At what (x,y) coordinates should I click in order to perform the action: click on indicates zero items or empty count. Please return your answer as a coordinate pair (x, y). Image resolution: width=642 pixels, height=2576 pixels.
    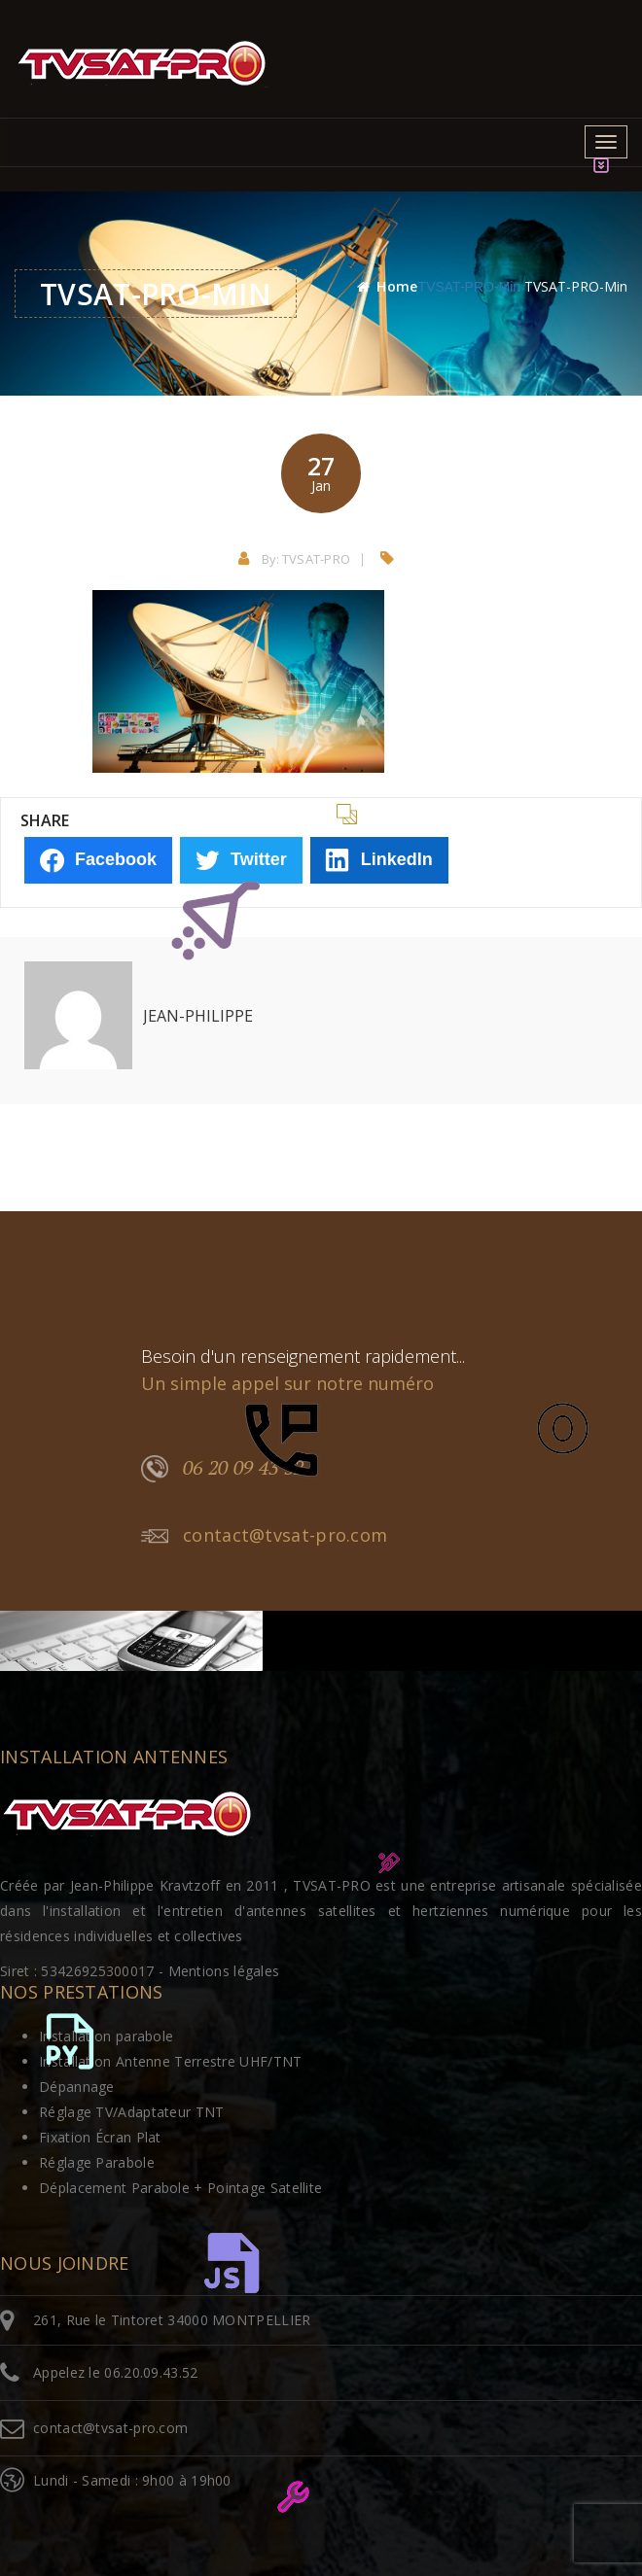
    Looking at the image, I should click on (562, 1428).